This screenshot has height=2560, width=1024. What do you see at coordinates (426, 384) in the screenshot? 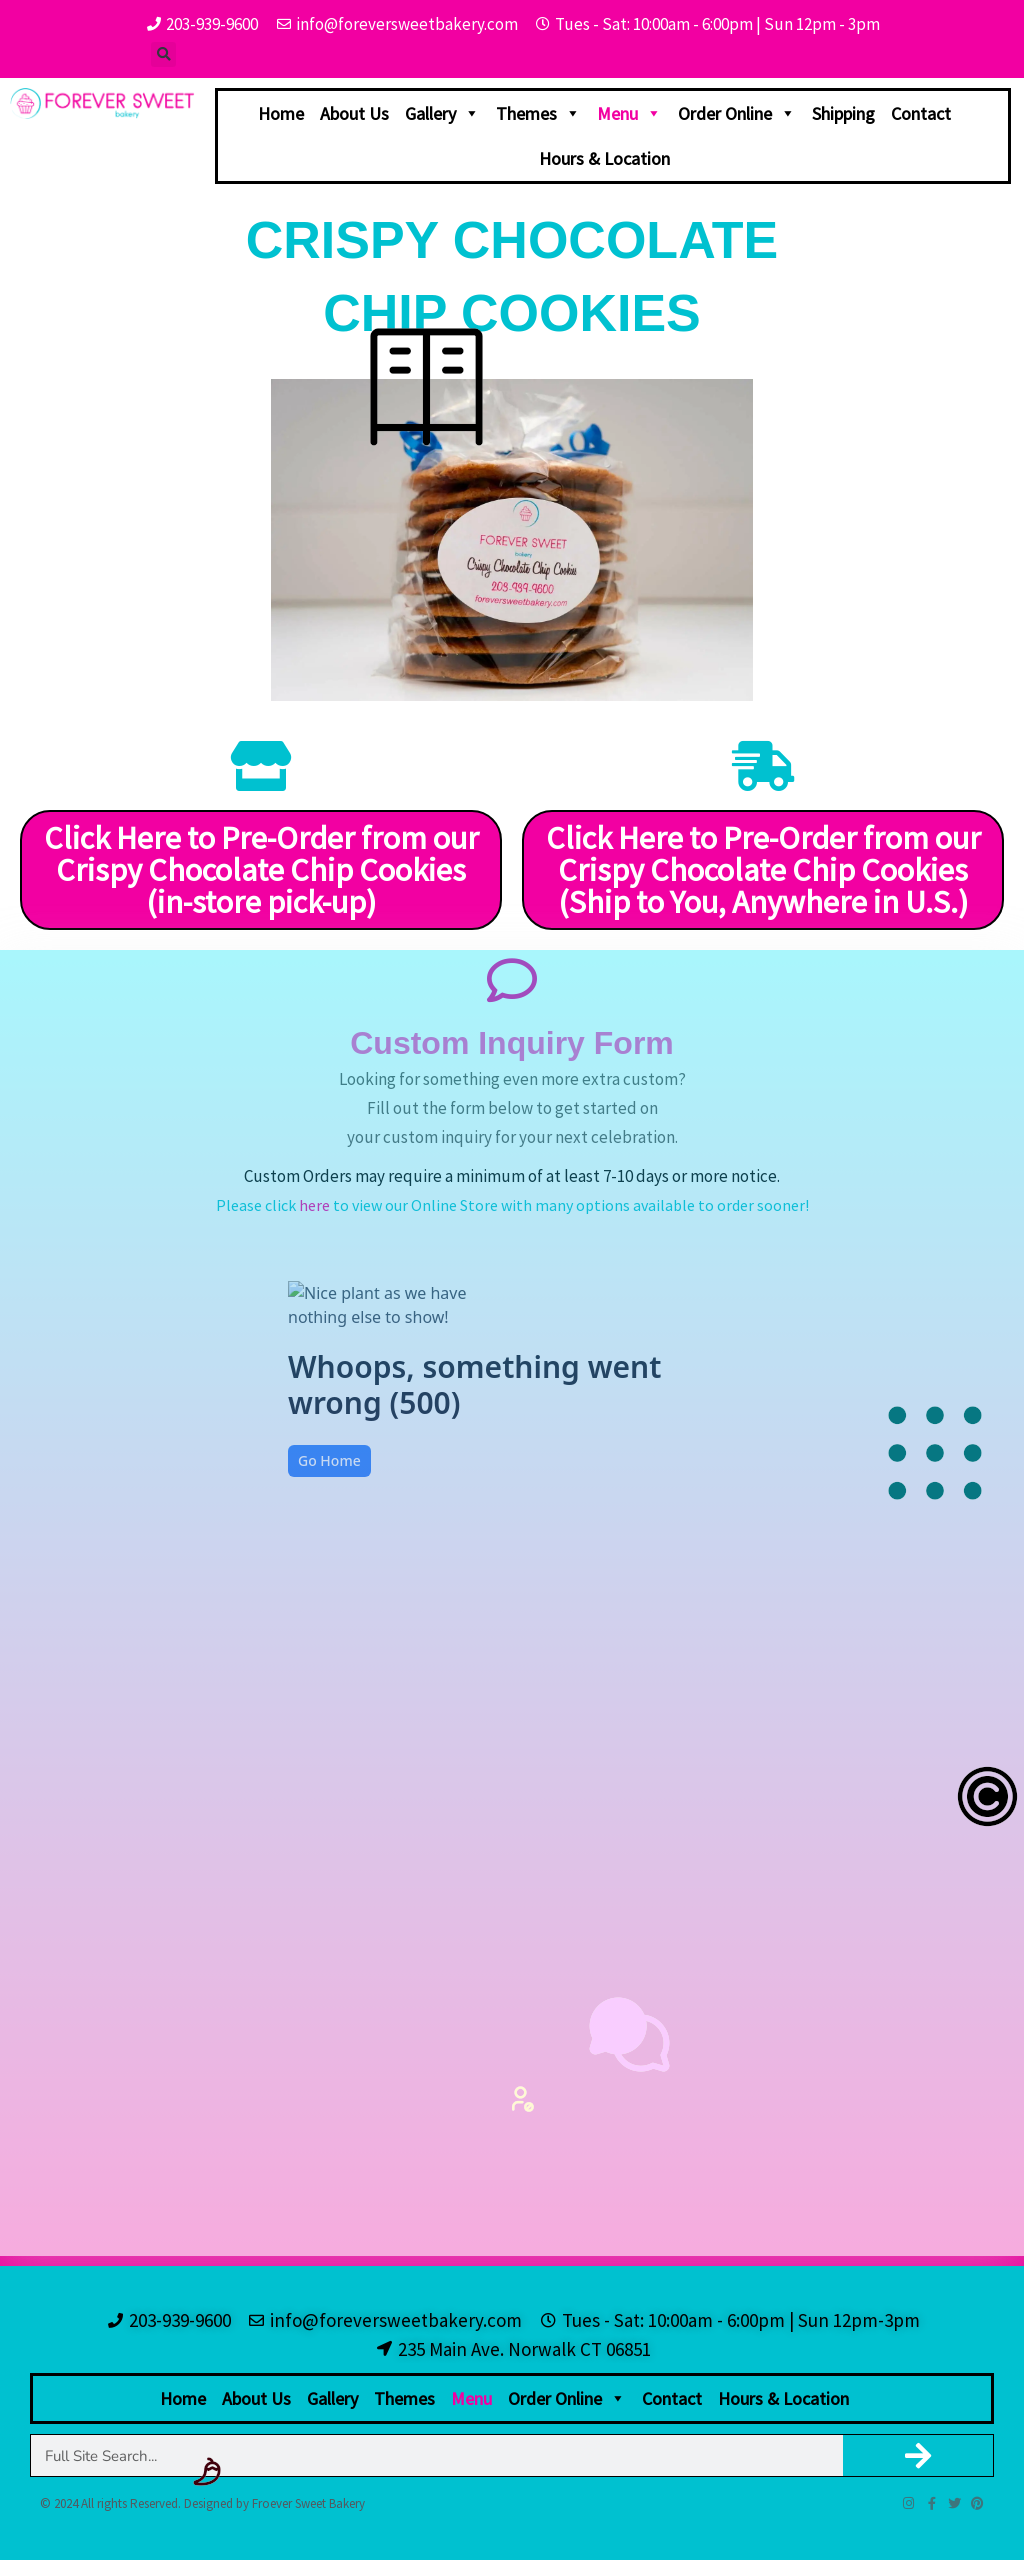
I see `access storage lockers` at bounding box center [426, 384].